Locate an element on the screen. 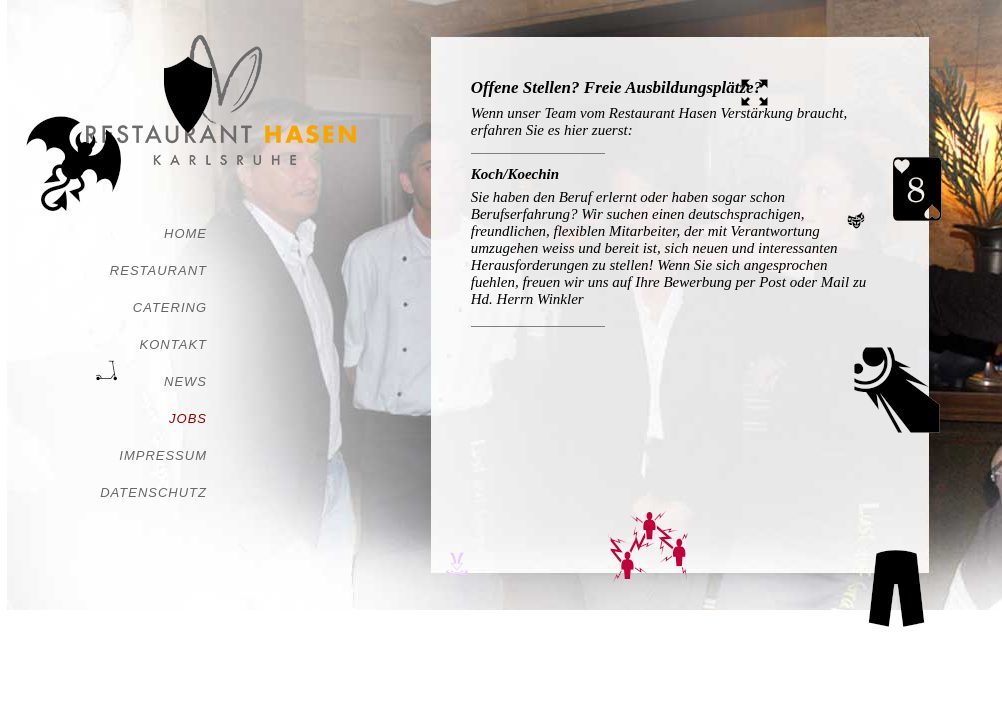 This screenshot has height=720, width=1002. indicates a drop zone or landing point is located at coordinates (457, 564).